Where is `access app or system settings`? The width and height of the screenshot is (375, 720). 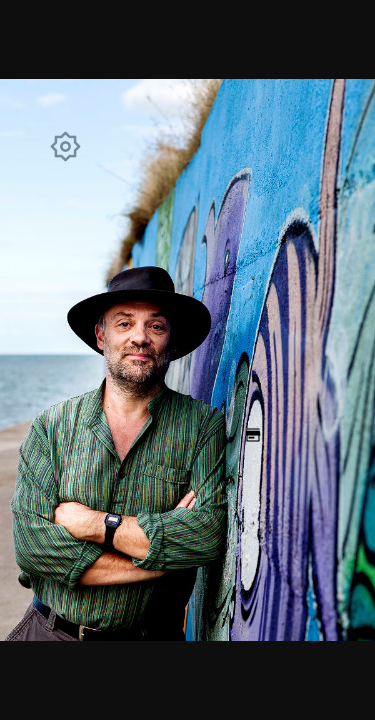 access app or system settings is located at coordinates (65, 146).